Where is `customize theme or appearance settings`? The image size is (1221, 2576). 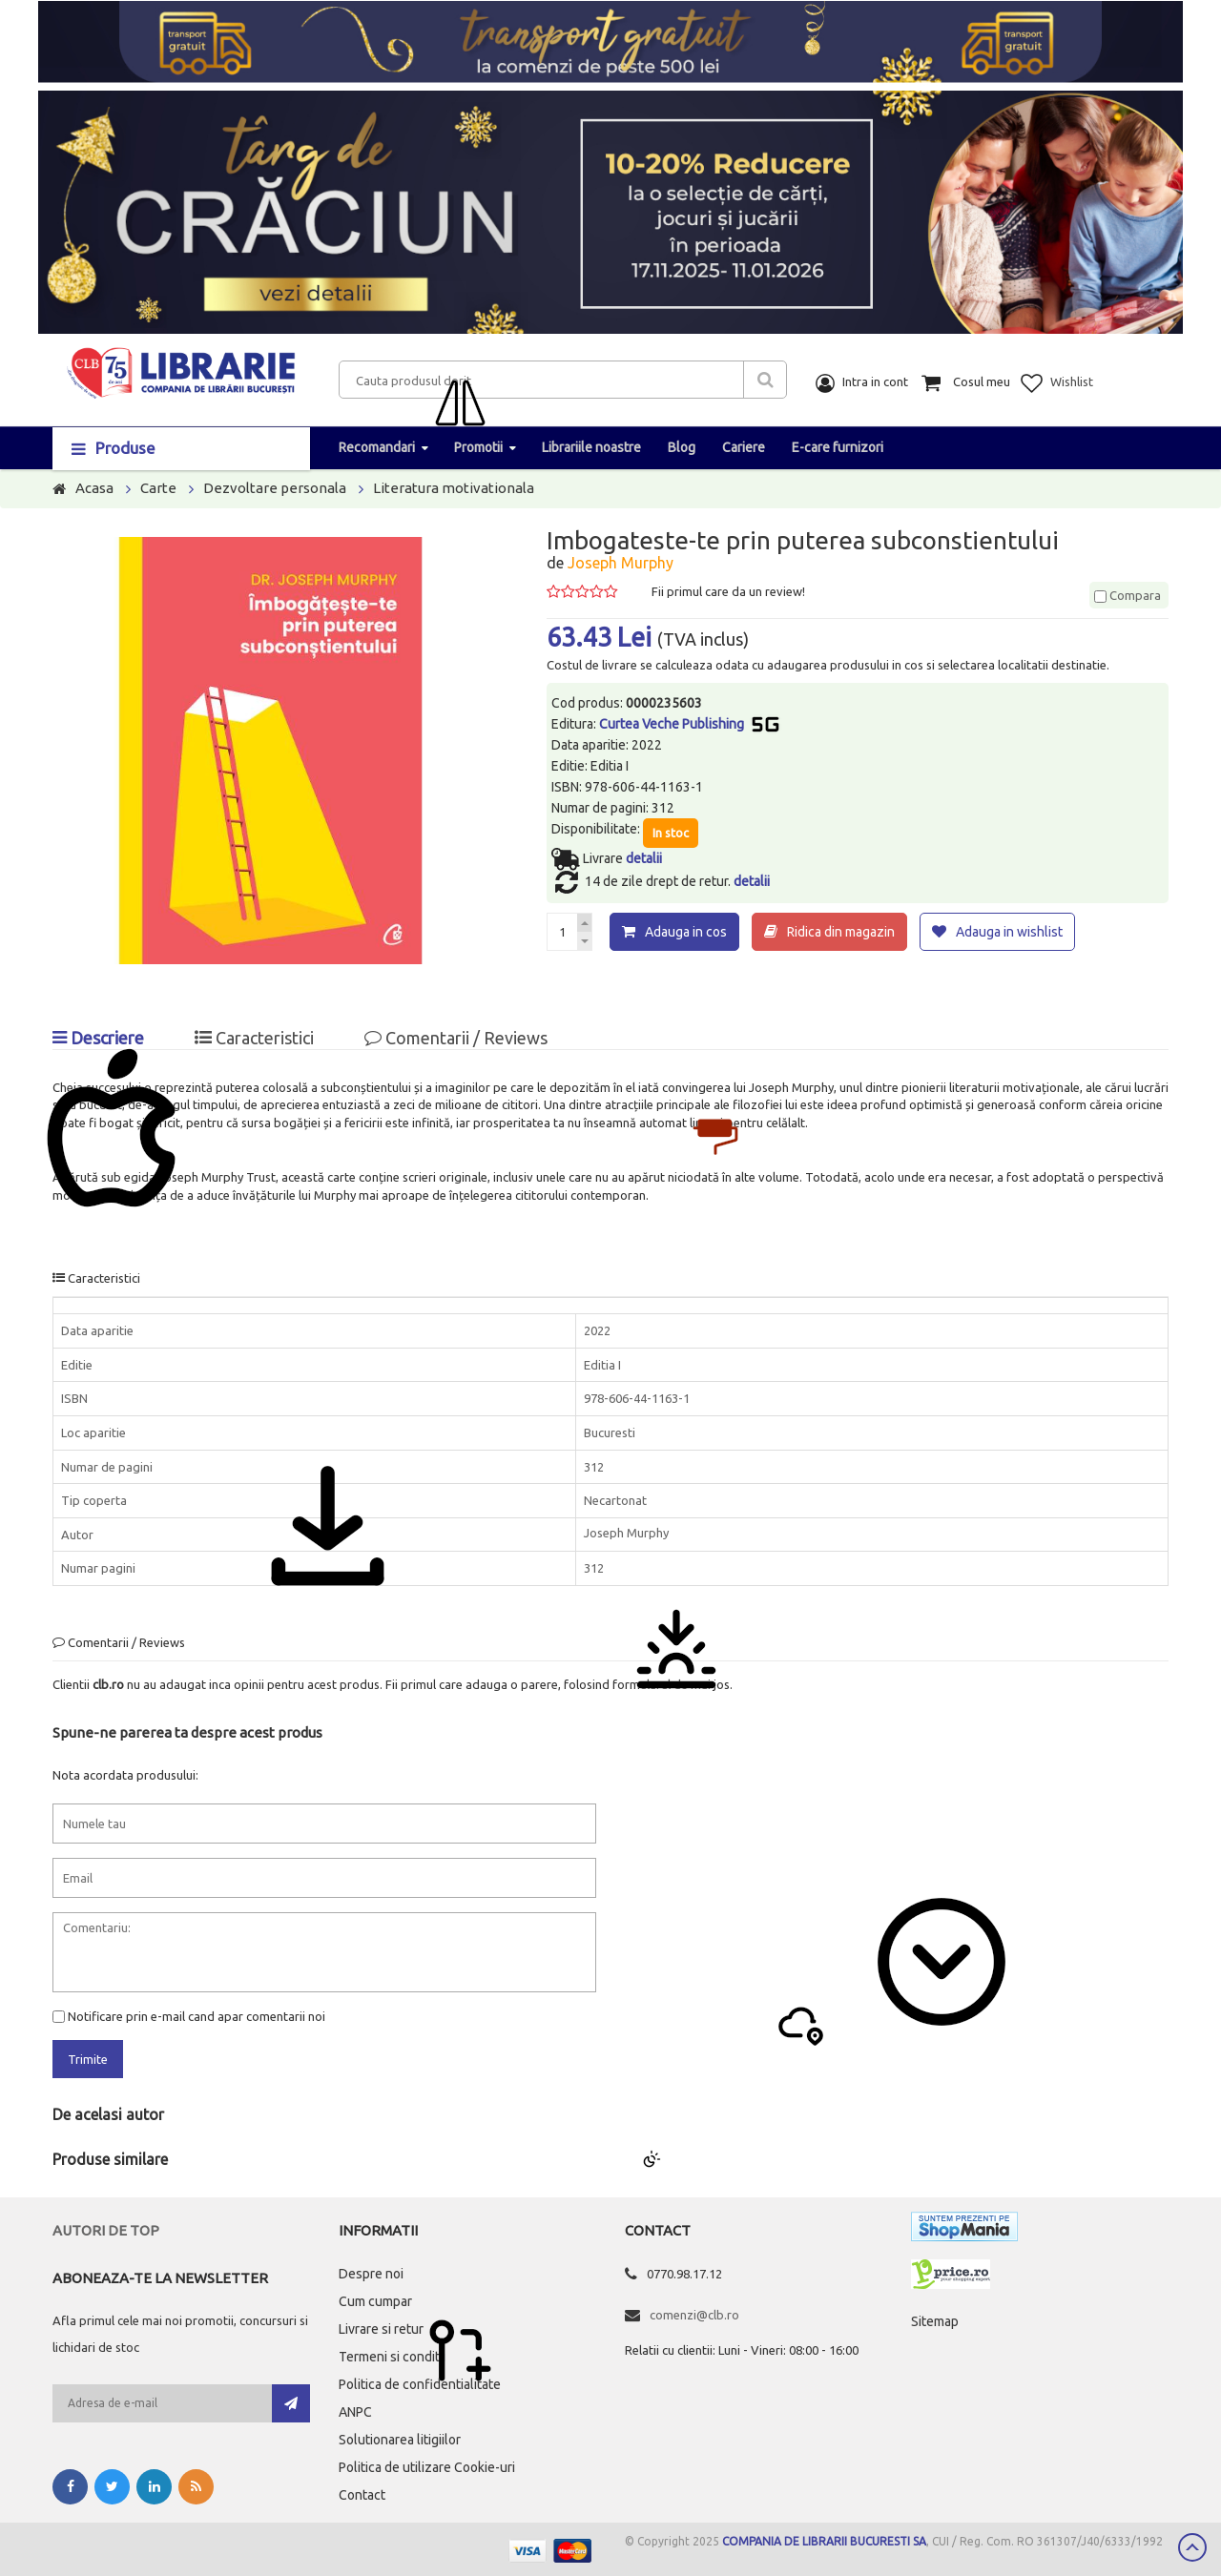
customize theme or appearance settings is located at coordinates (715, 1134).